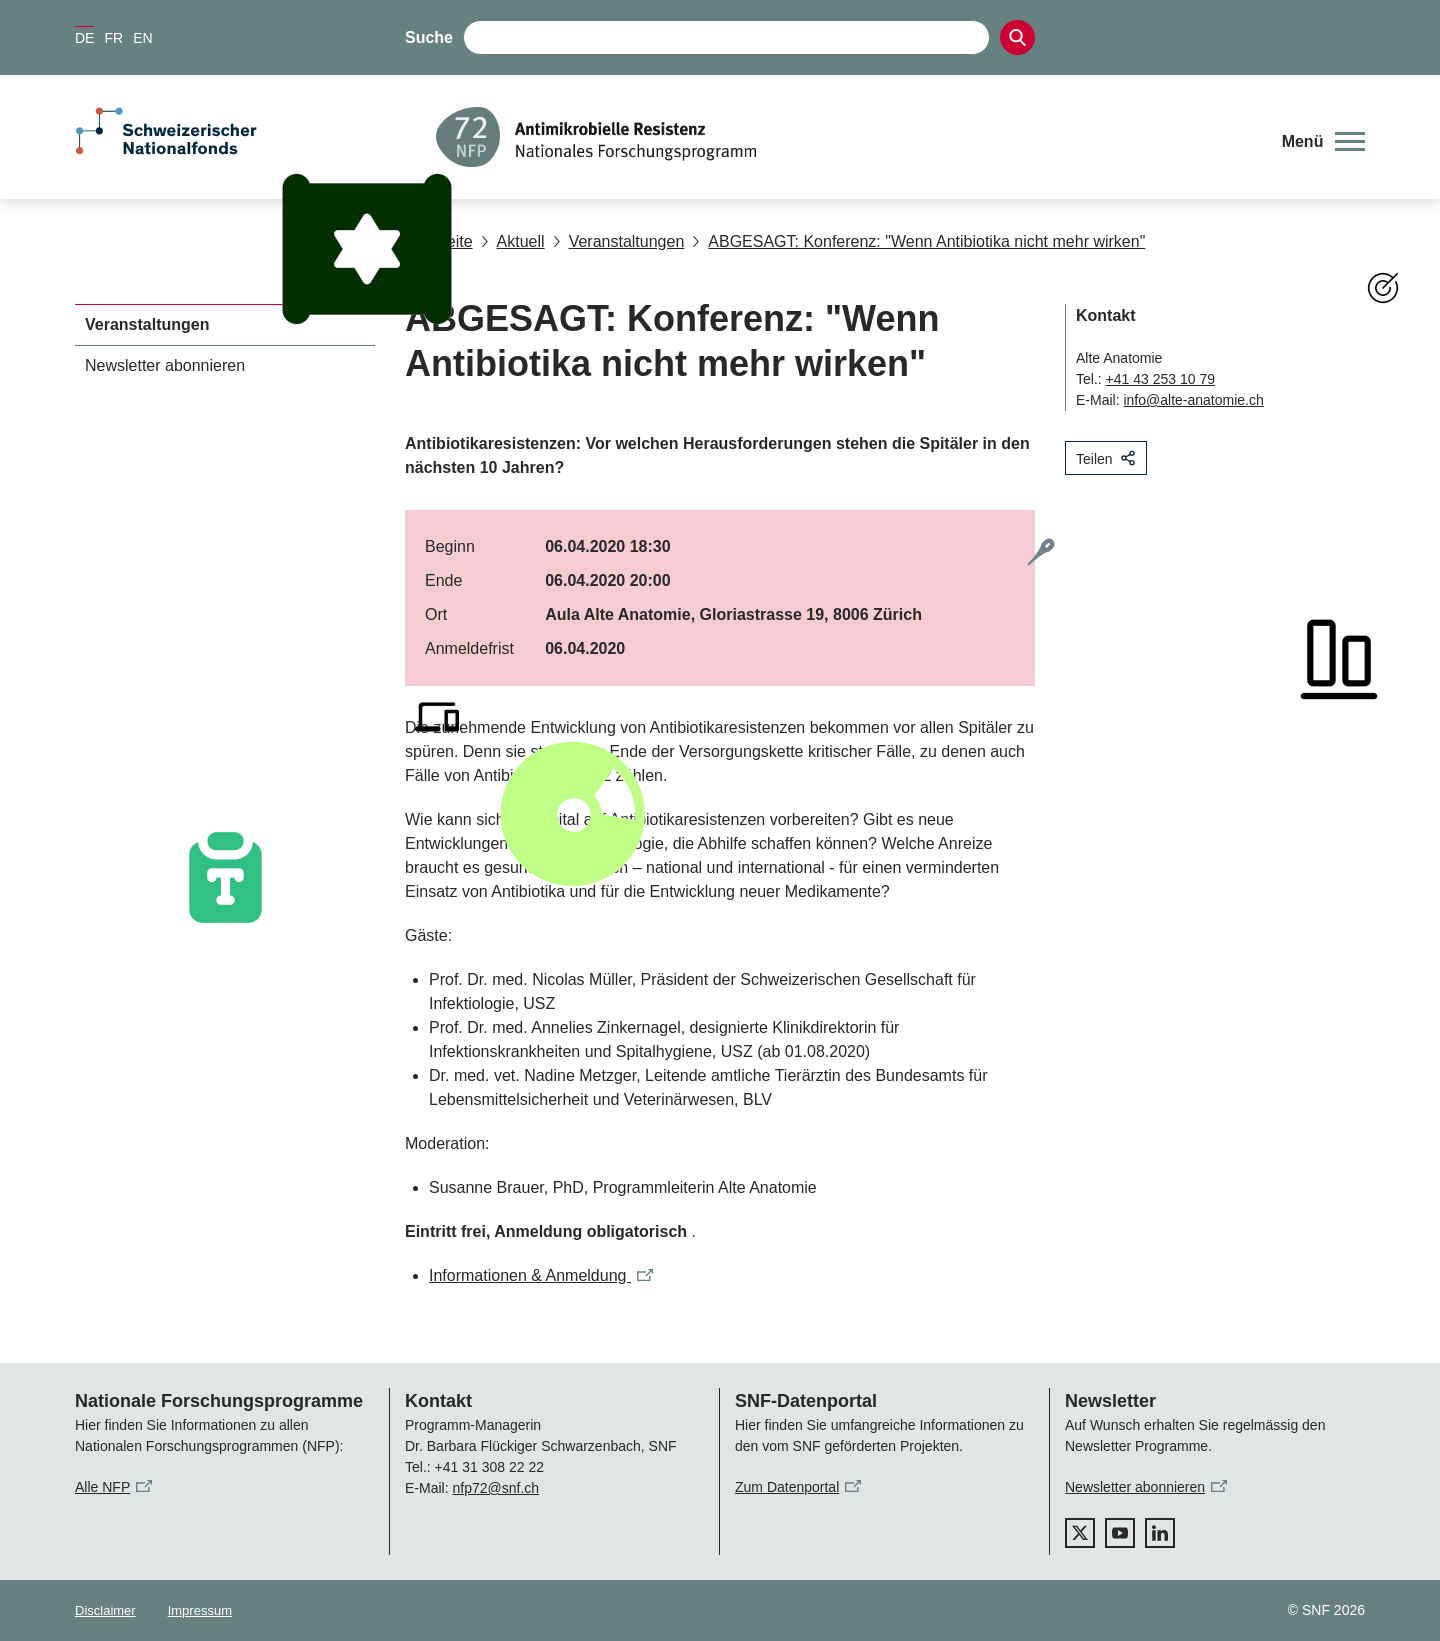 This screenshot has width=1440, height=1641. I want to click on access copied text formatting options, so click(225, 877).